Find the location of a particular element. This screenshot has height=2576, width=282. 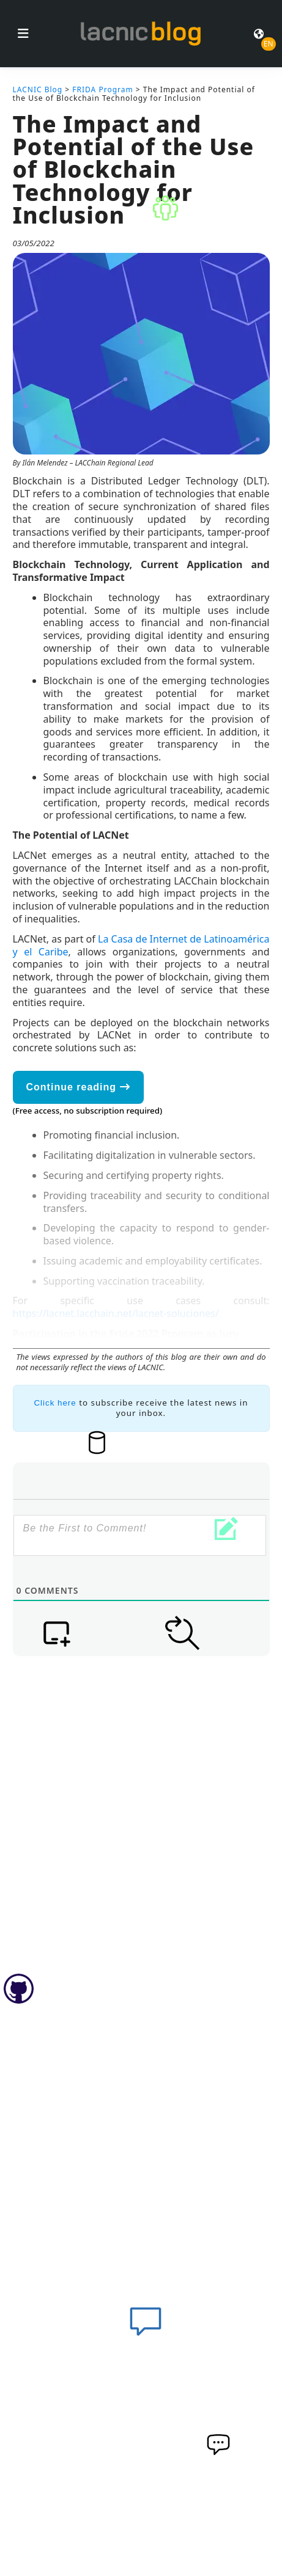

compose a new message or document is located at coordinates (226, 1528).